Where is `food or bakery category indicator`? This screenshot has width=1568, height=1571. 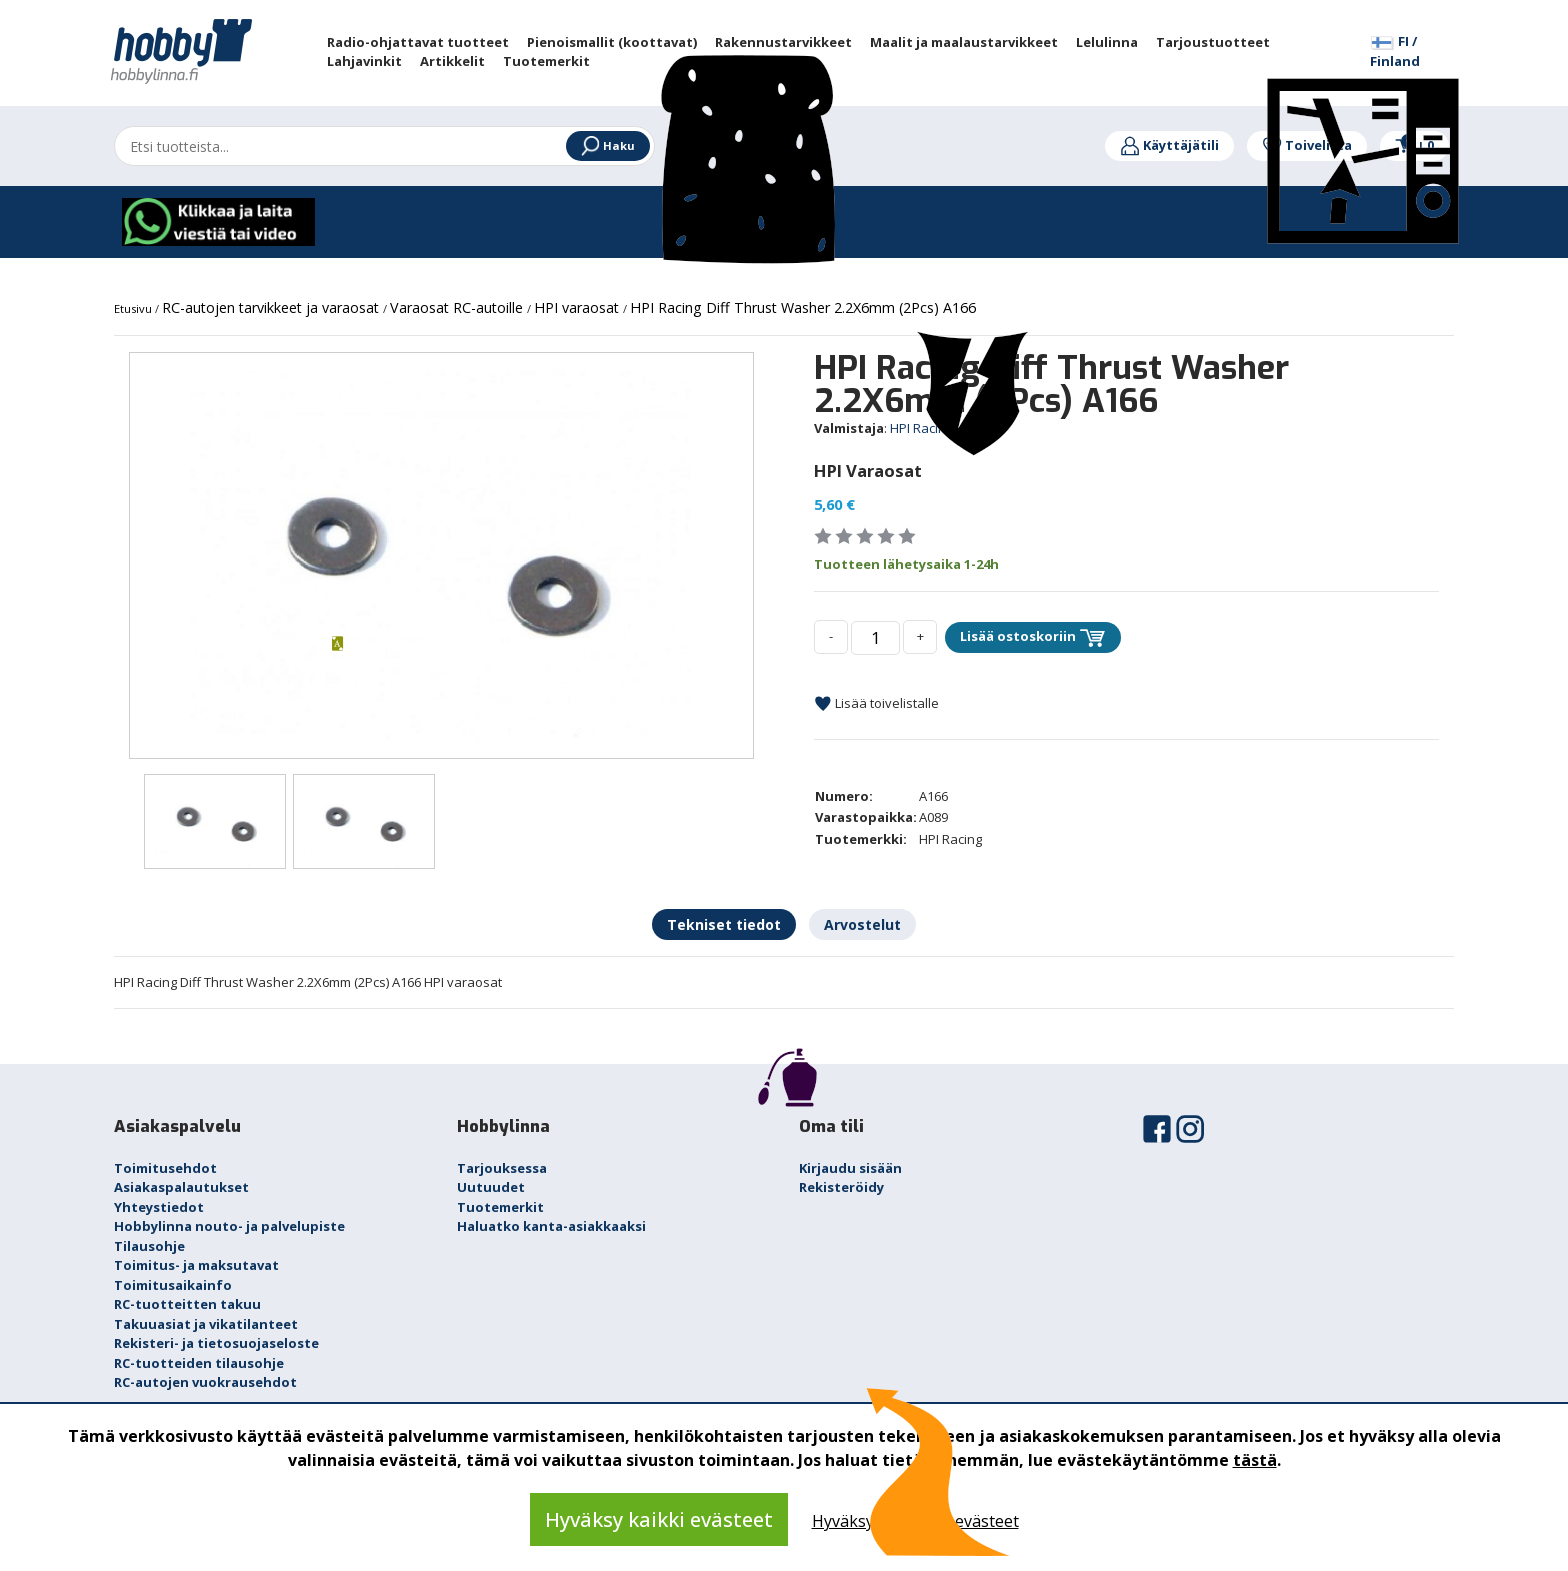 food or bakery category indicator is located at coordinates (749, 157).